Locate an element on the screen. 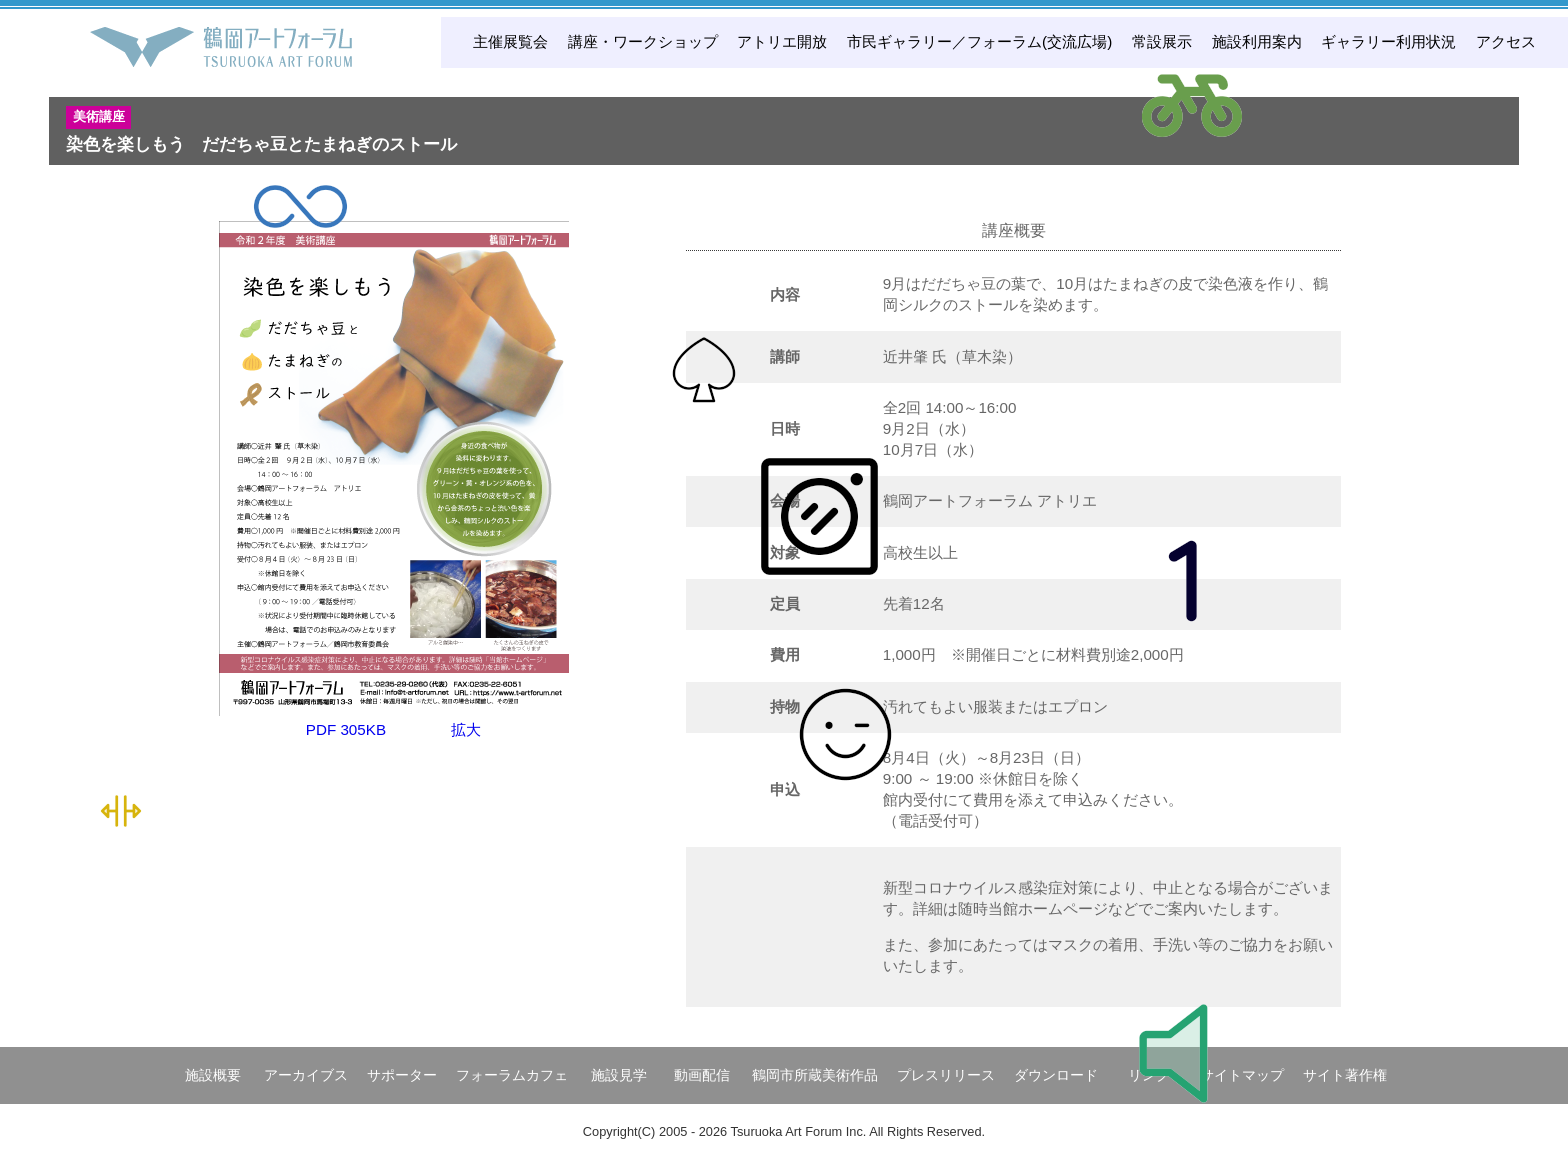 The height and width of the screenshot is (1152, 1568). access bike rental or cycling options is located at coordinates (1192, 104).